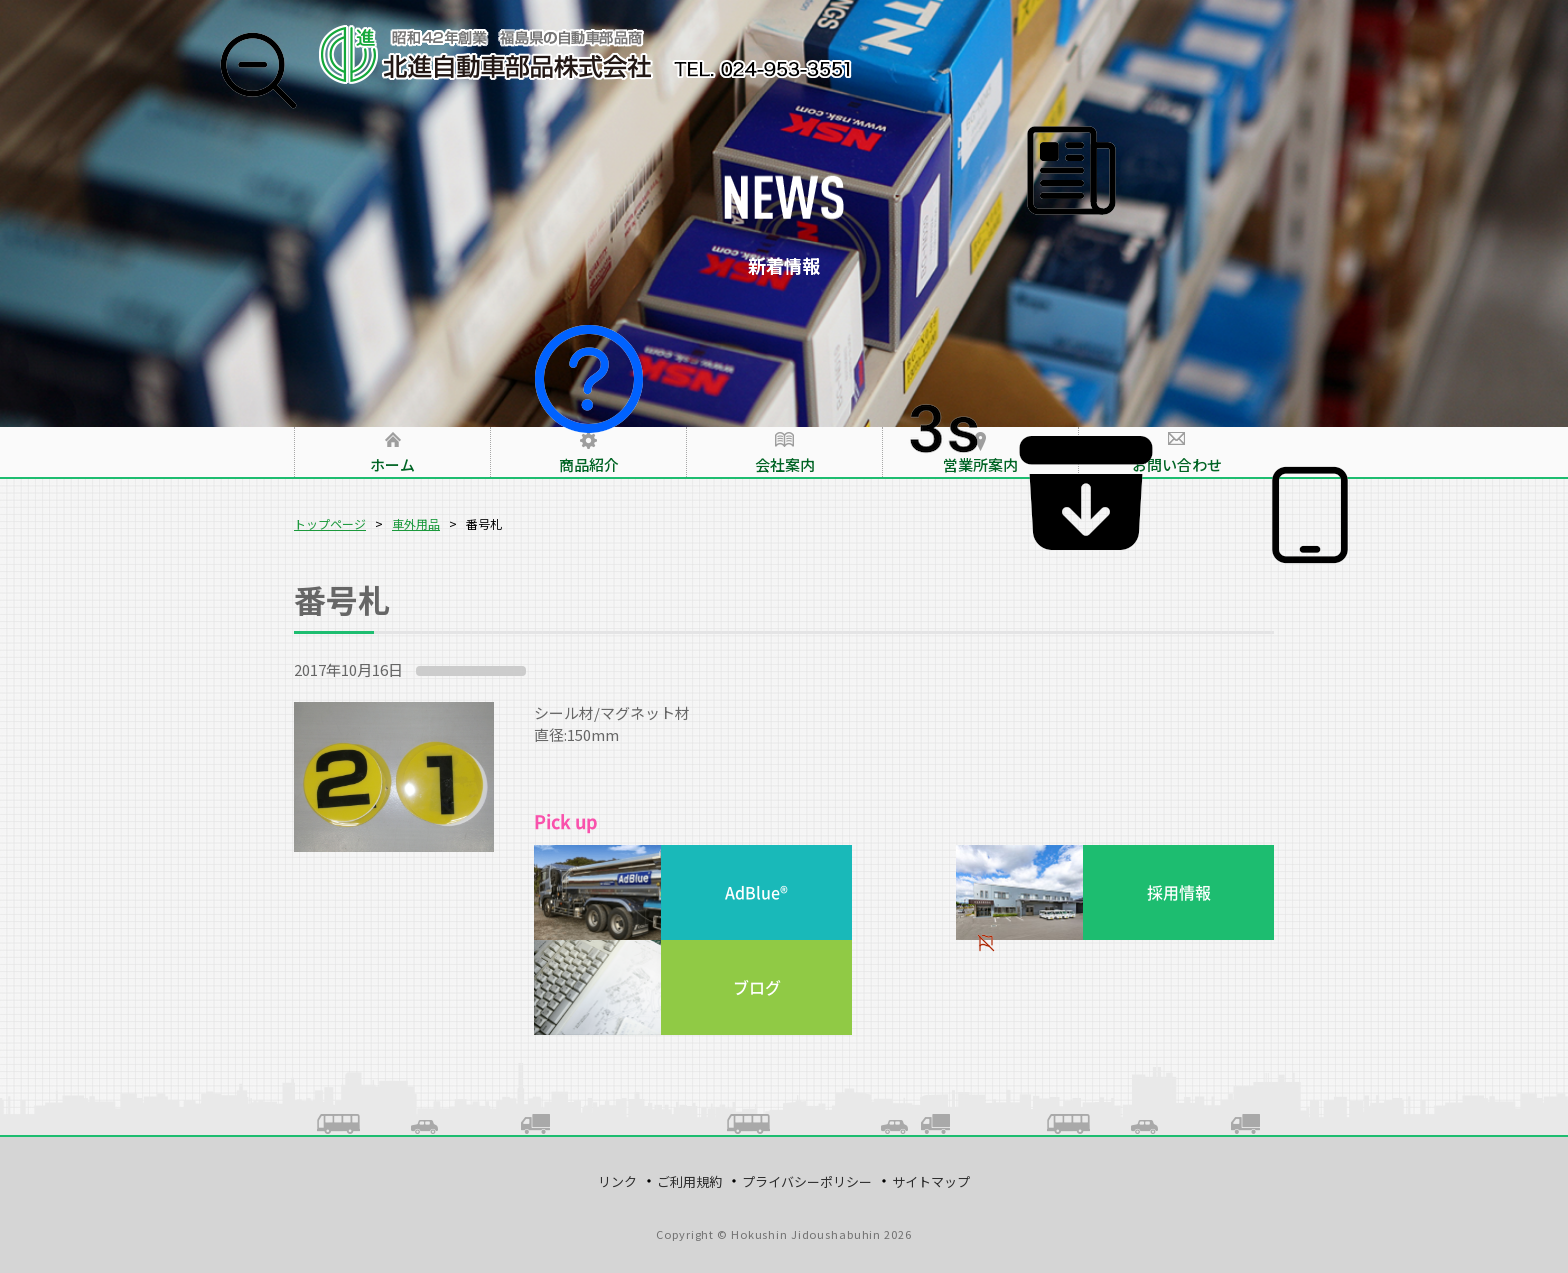  What do you see at coordinates (589, 379) in the screenshot?
I see `access help or support information` at bounding box center [589, 379].